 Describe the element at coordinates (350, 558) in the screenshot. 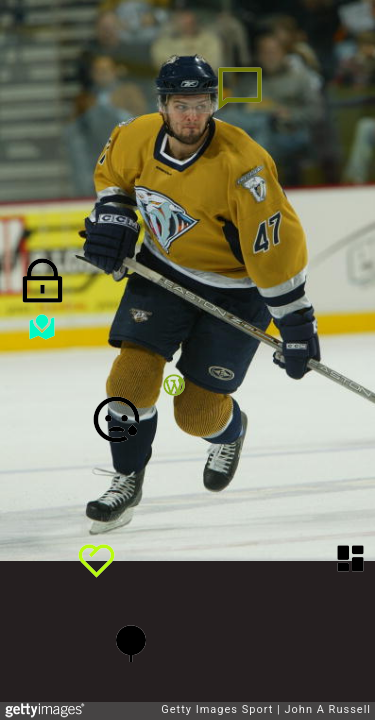

I see `access the main dashboard` at that location.